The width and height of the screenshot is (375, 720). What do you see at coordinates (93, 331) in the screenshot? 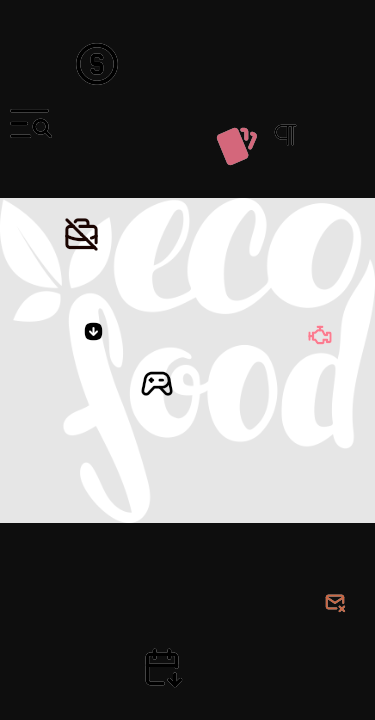
I see `download file or content` at bounding box center [93, 331].